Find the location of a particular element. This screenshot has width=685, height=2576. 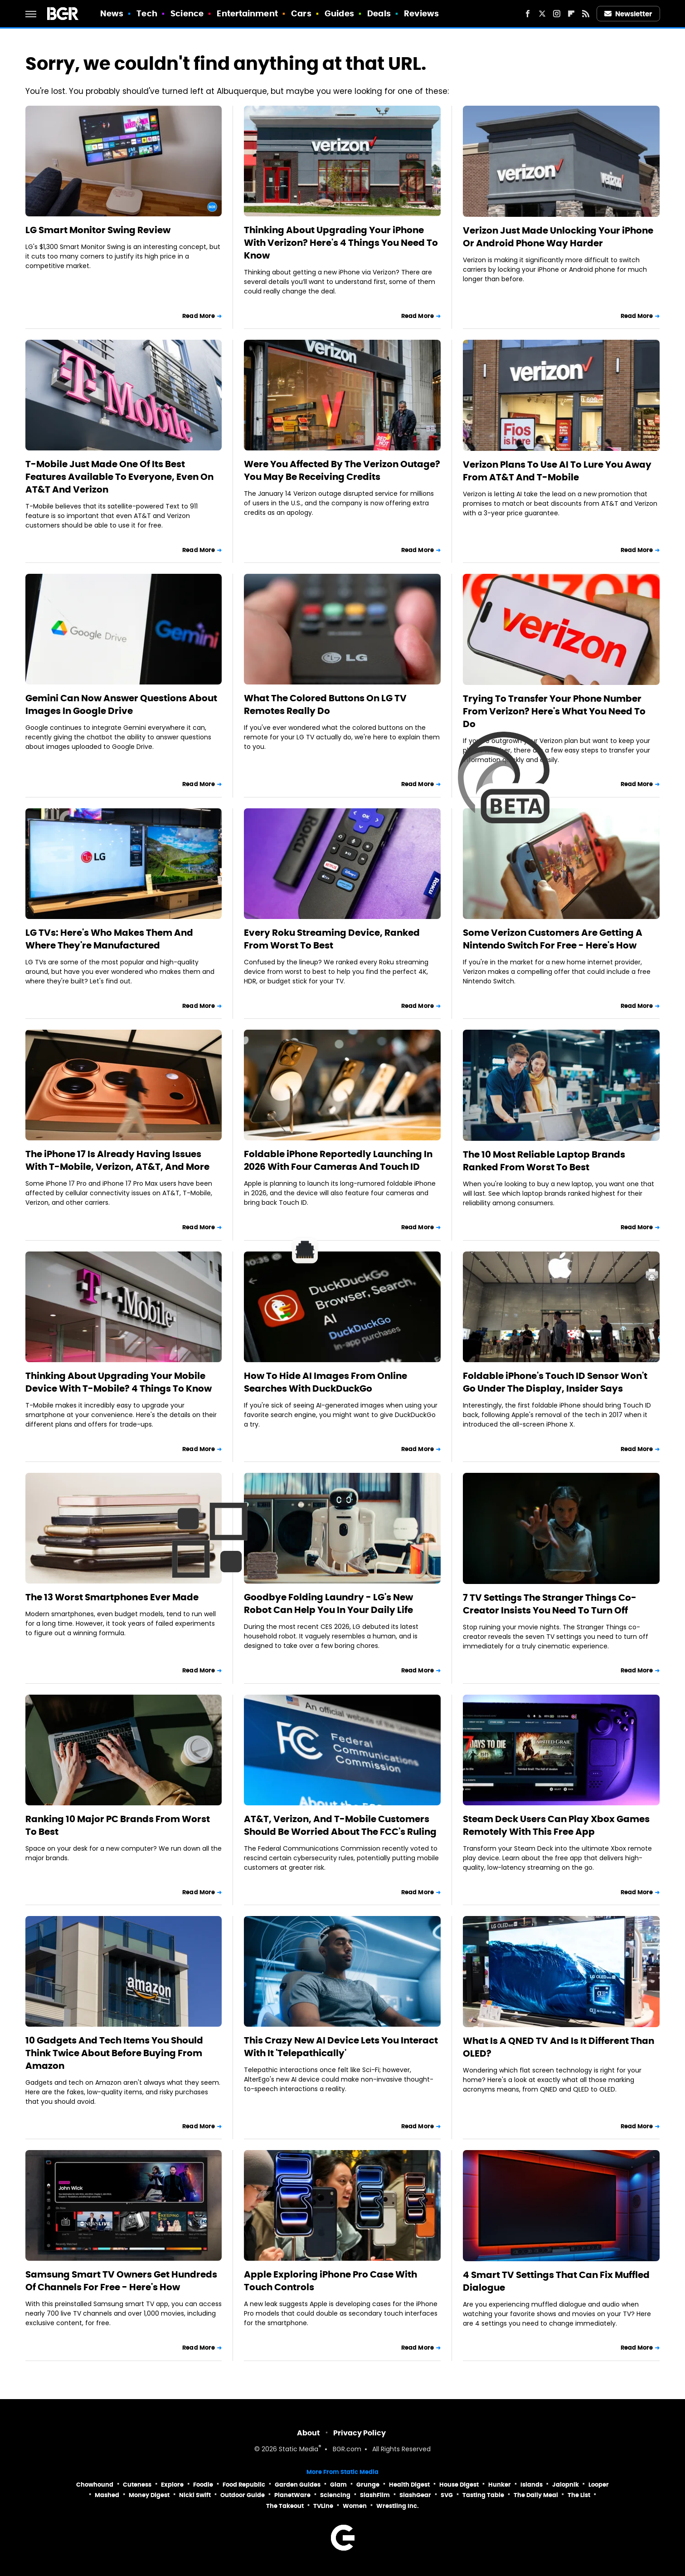

launch klotski sliding block puzzle game is located at coordinates (209, 1540).